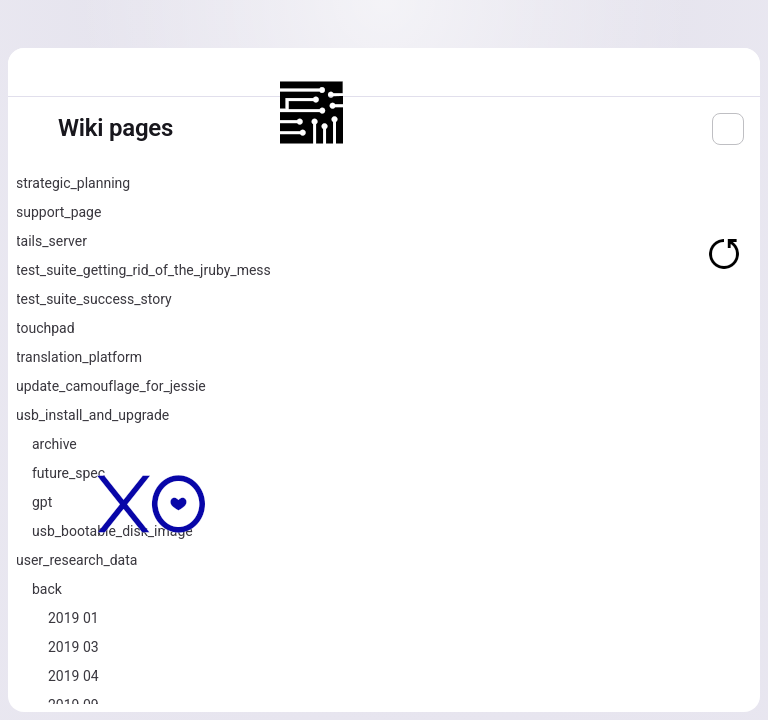 The image size is (768, 720). What do you see at coordinates (311, 112) in the screenshot?
I see `multisim circuit simulation software logo` at bounding box center [311, 112].